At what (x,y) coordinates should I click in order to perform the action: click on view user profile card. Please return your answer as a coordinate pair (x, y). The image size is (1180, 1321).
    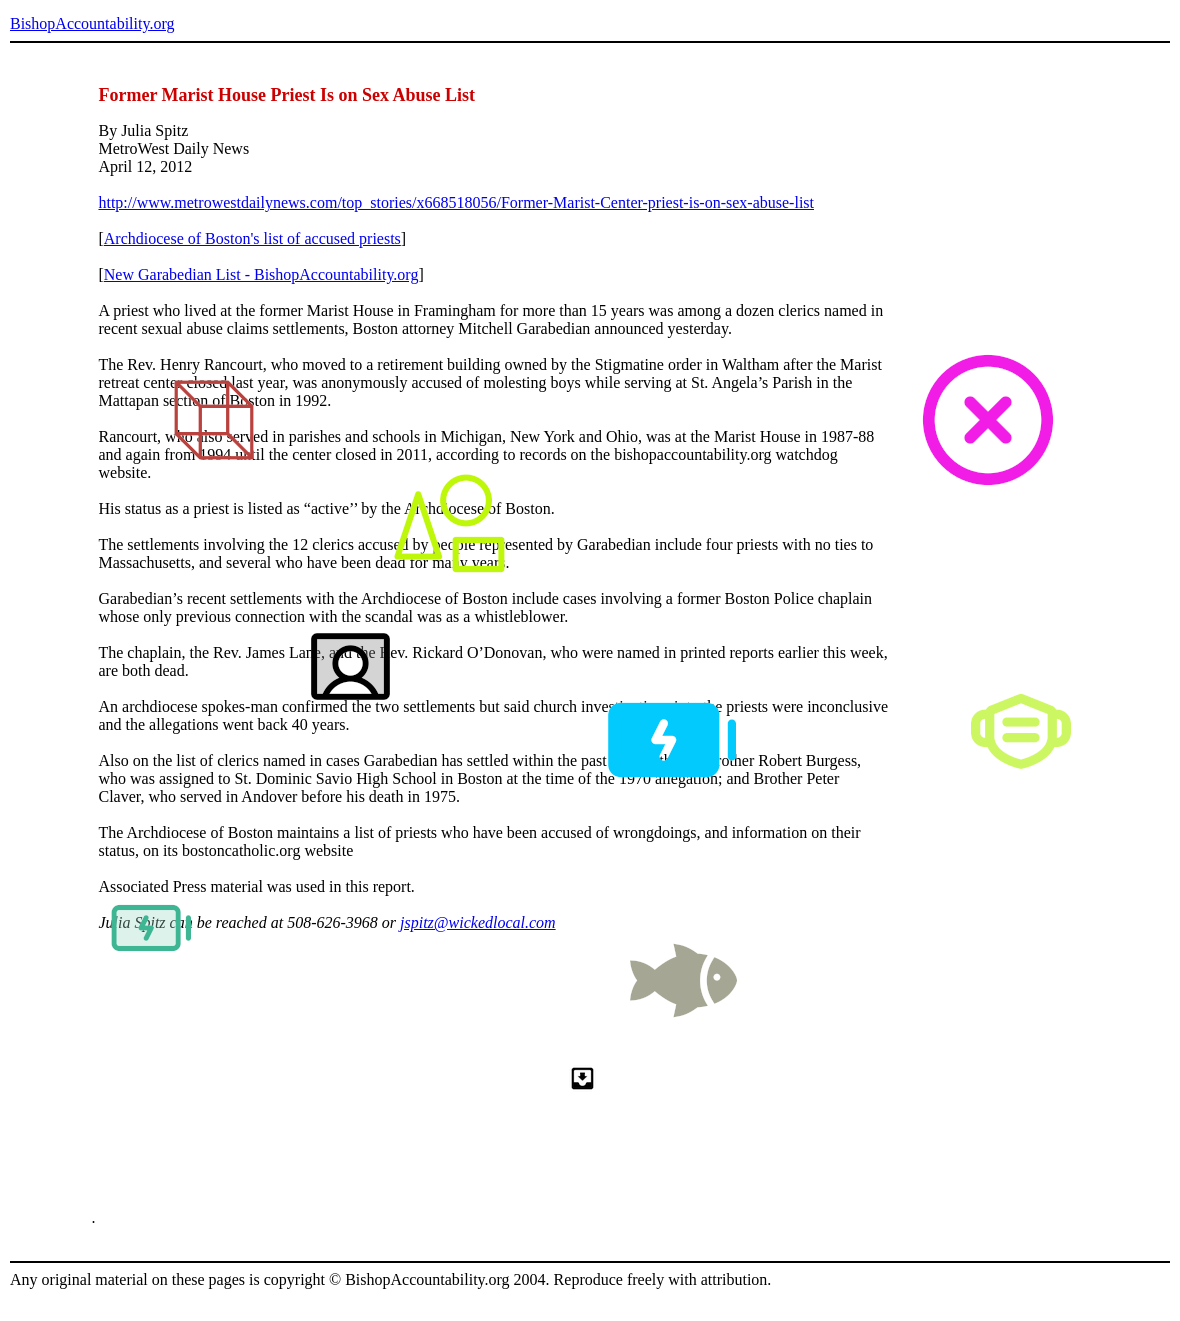
    Looking at the image, I should click on (350, 666).